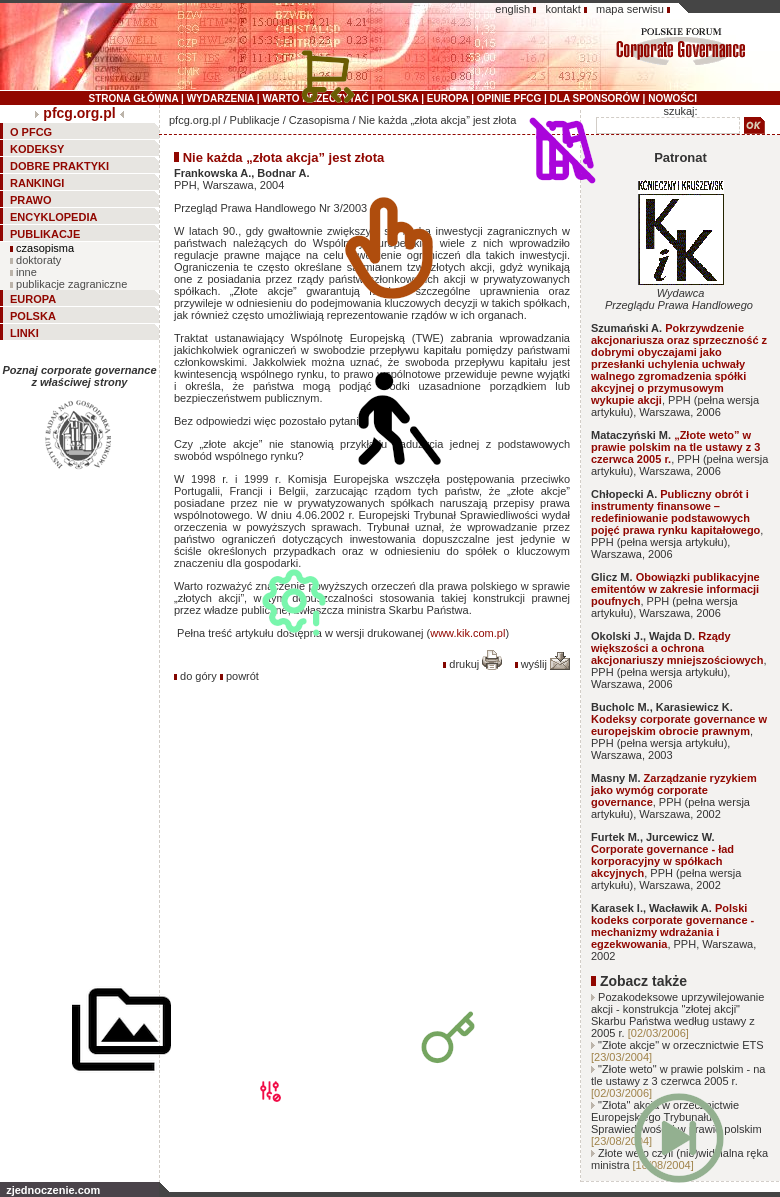 This screenshot has height=1197, width=780. What do you see at coordinates (121, 1029) in the screenshot?
I see `access photo and media library` at bounding box center [121, 1029].